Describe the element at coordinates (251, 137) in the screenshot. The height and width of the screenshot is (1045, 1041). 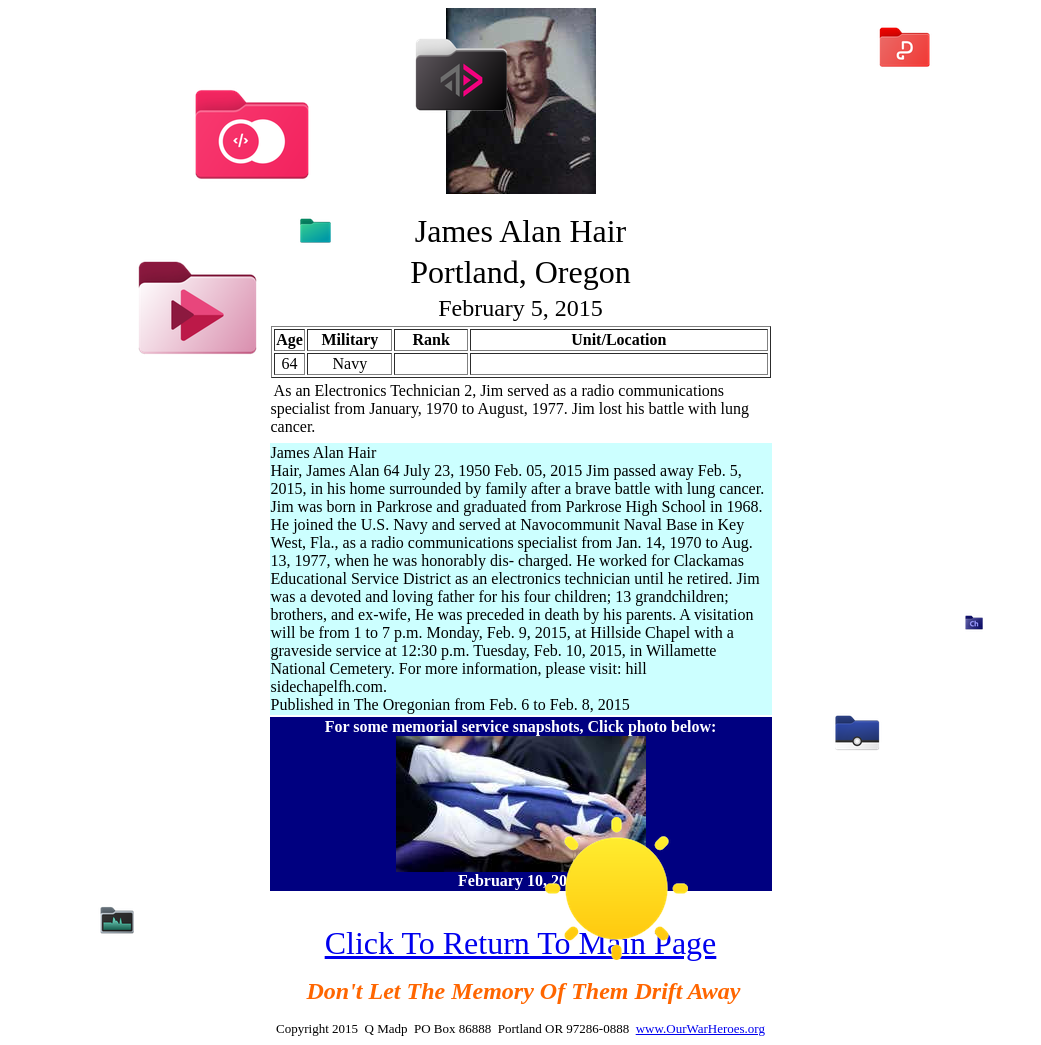
I see `open appwrite project folder` at that location.